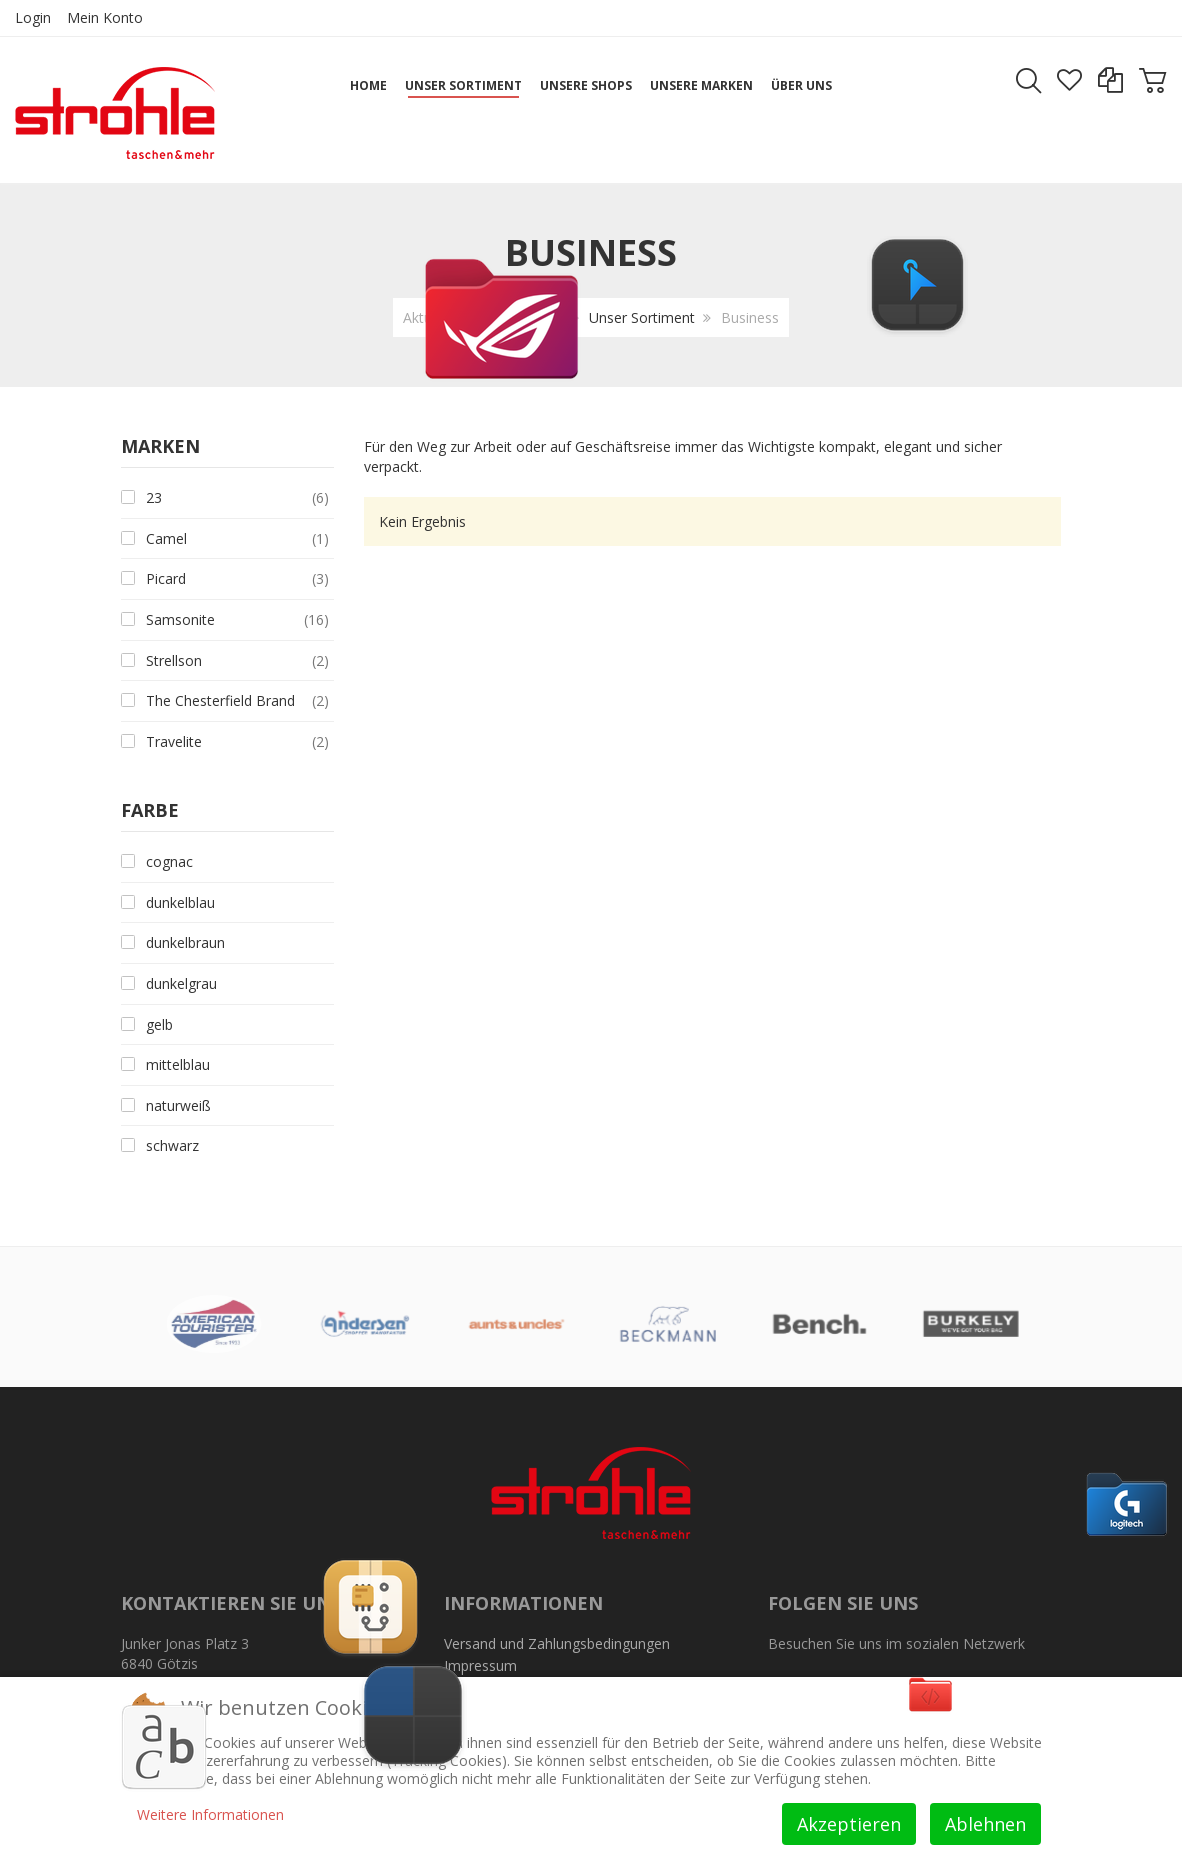  I want to click on open folder containing code or development files, so click(930, 1694).